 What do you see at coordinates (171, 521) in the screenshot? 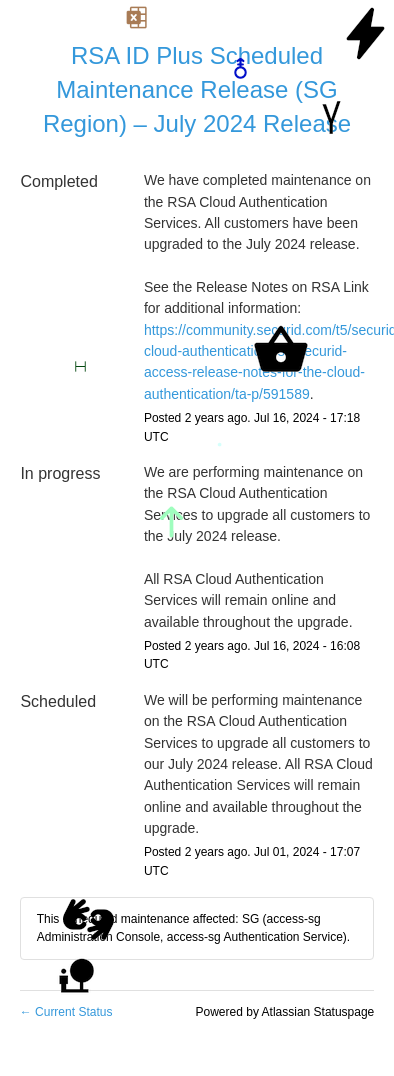
I see `scroll to top of page` at bounding box center [171, 521].